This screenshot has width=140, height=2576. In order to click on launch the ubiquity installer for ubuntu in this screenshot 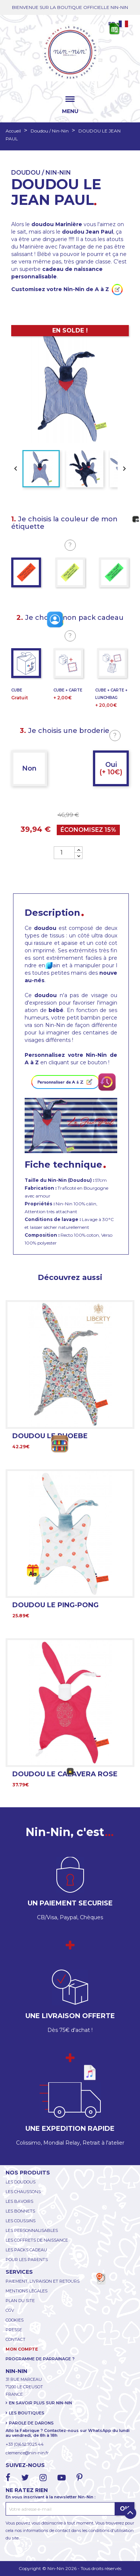, I will do `click(101, 2279)`.